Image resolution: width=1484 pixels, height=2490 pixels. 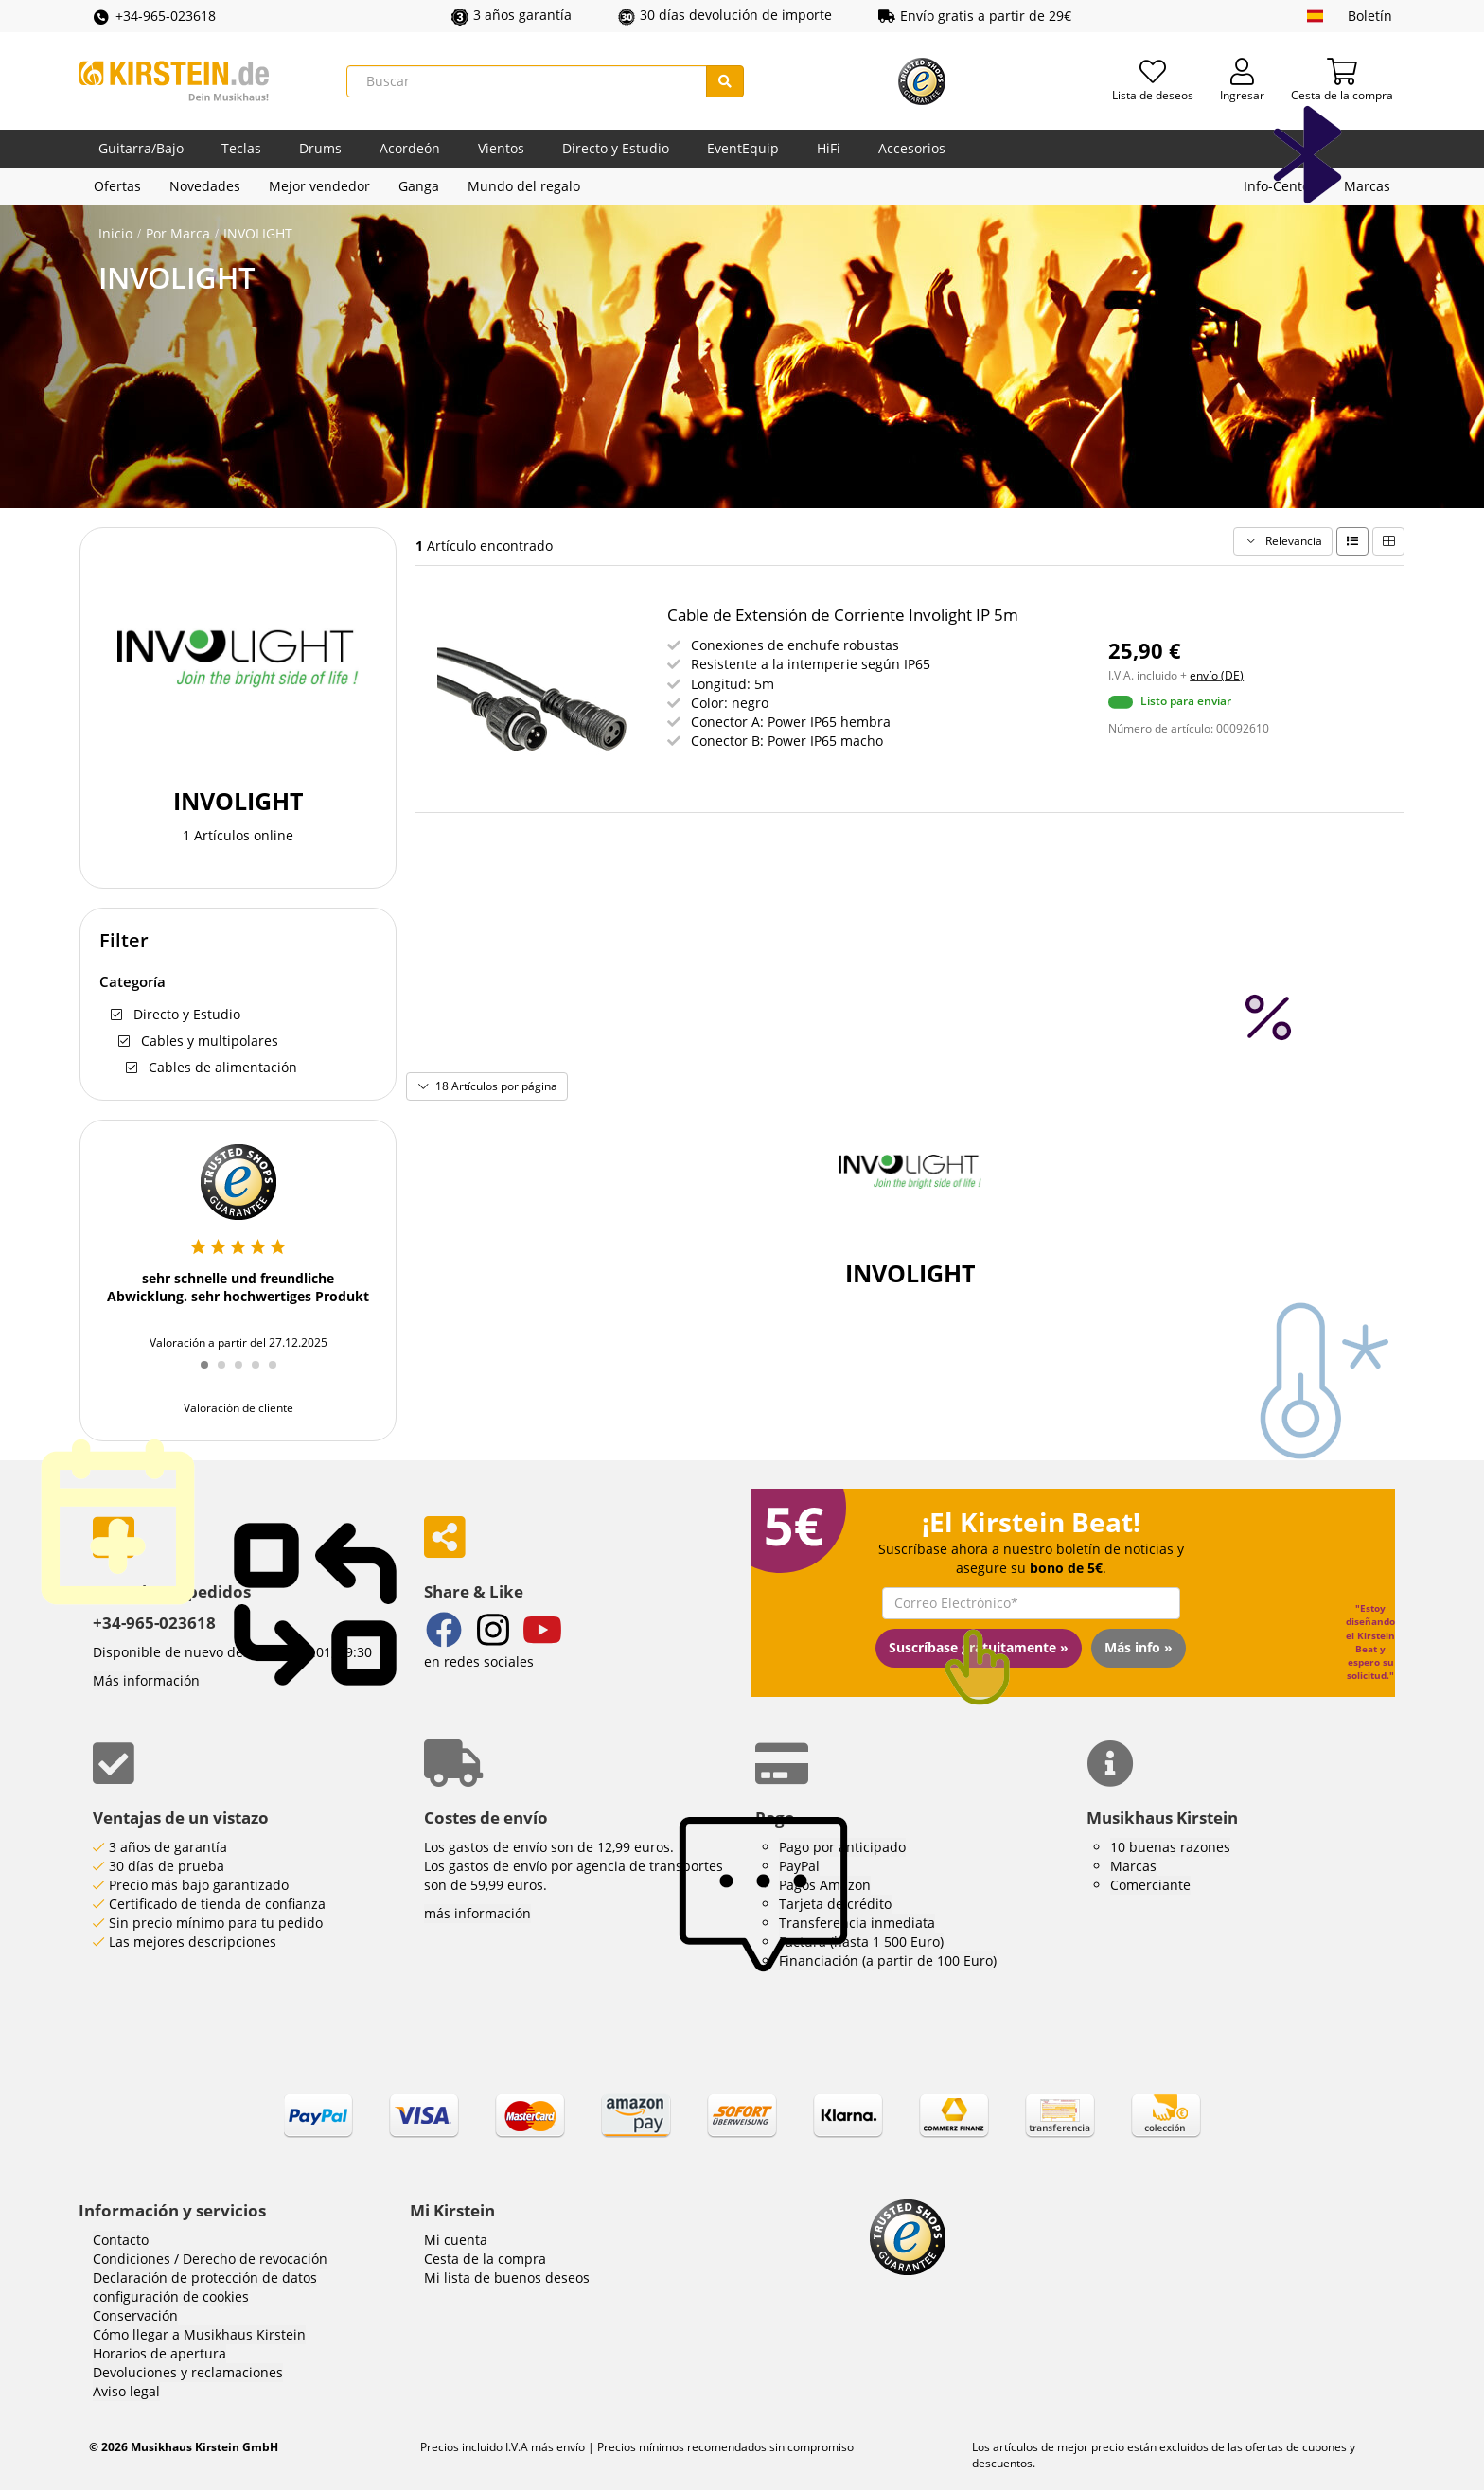 I want to click on open chat or messaging, so click(x=763, y=1887).